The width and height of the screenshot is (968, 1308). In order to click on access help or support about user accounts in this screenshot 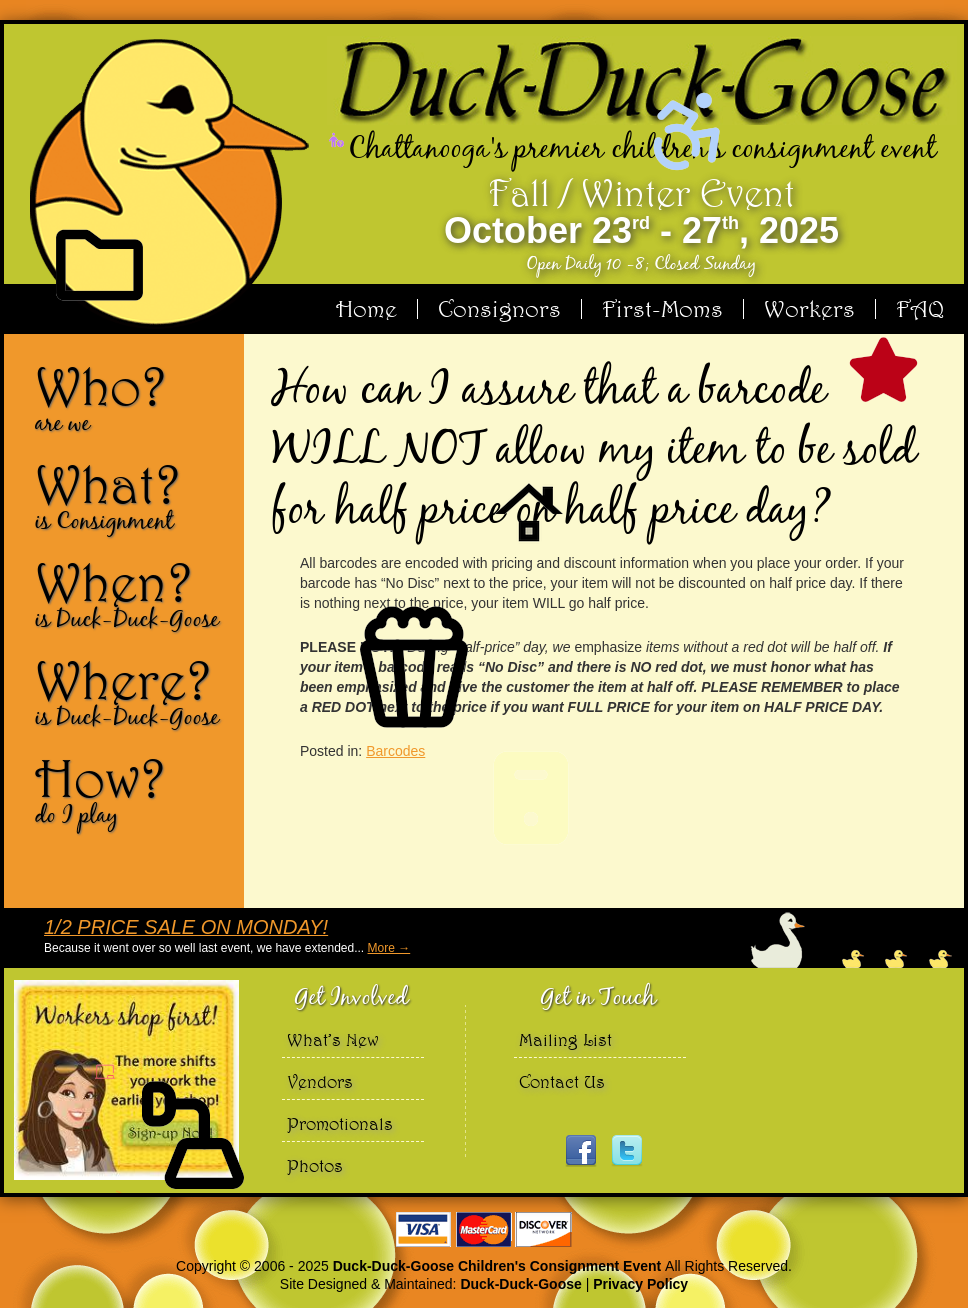, I will do `click(336, 140)`.